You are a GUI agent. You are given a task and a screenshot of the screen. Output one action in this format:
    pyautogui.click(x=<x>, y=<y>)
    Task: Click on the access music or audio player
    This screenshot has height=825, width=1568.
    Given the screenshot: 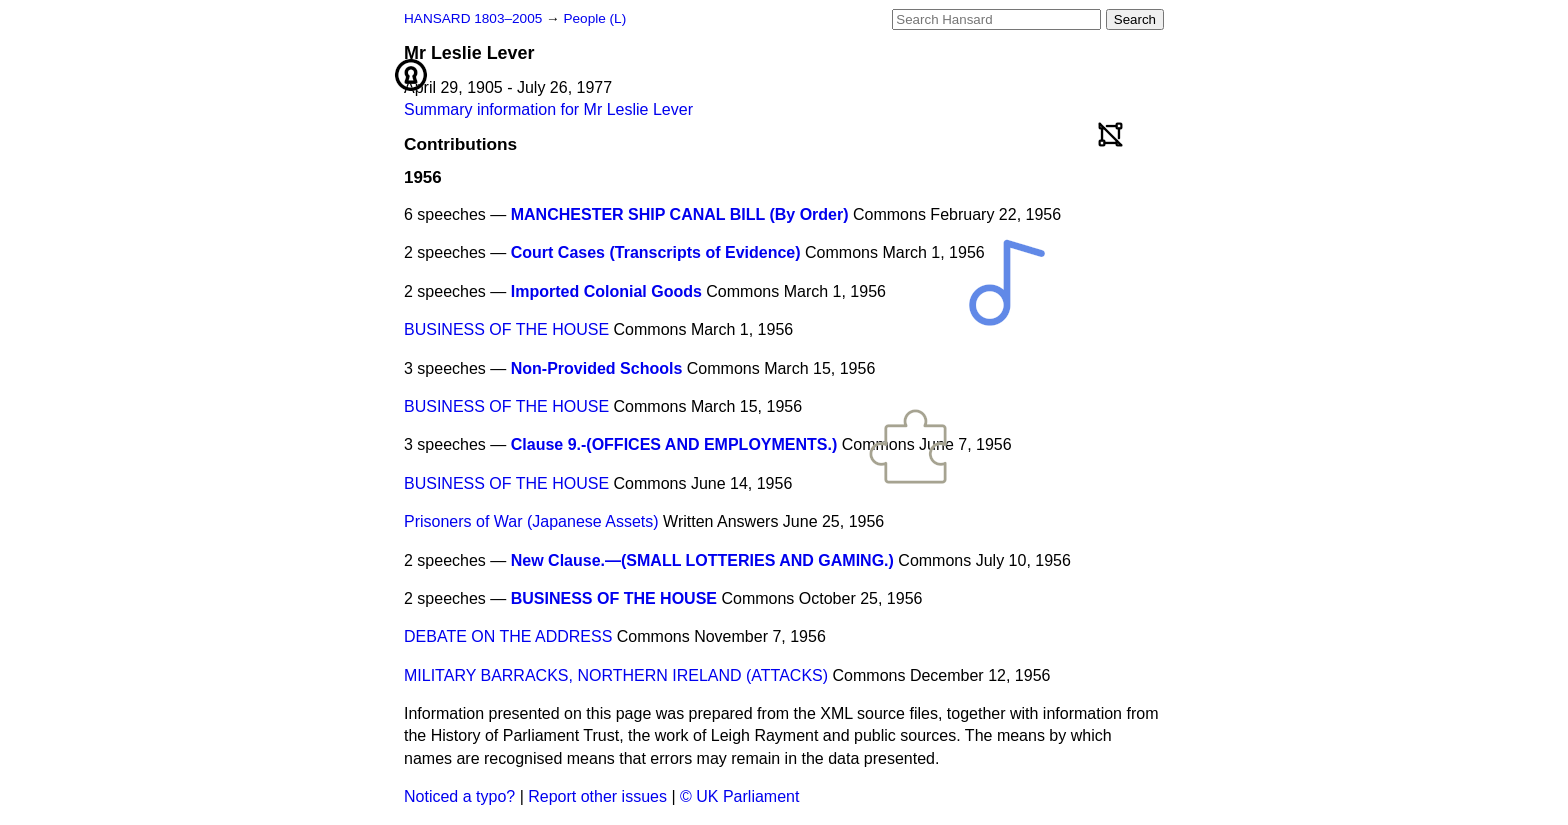 What is the action you would take?
    pyautogui.click(x=1007, y=281)
    